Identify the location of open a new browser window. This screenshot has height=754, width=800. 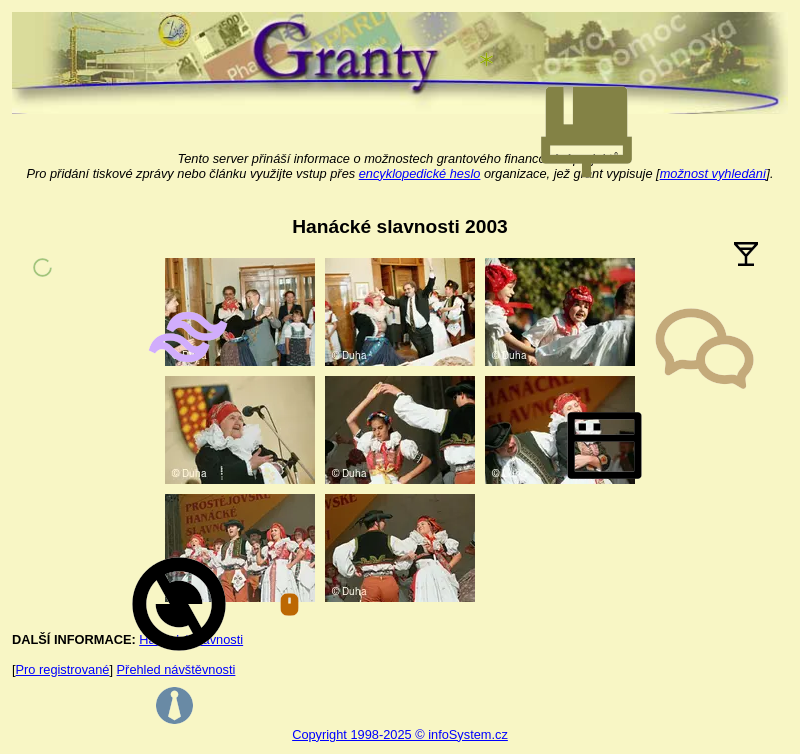
(604, 445).